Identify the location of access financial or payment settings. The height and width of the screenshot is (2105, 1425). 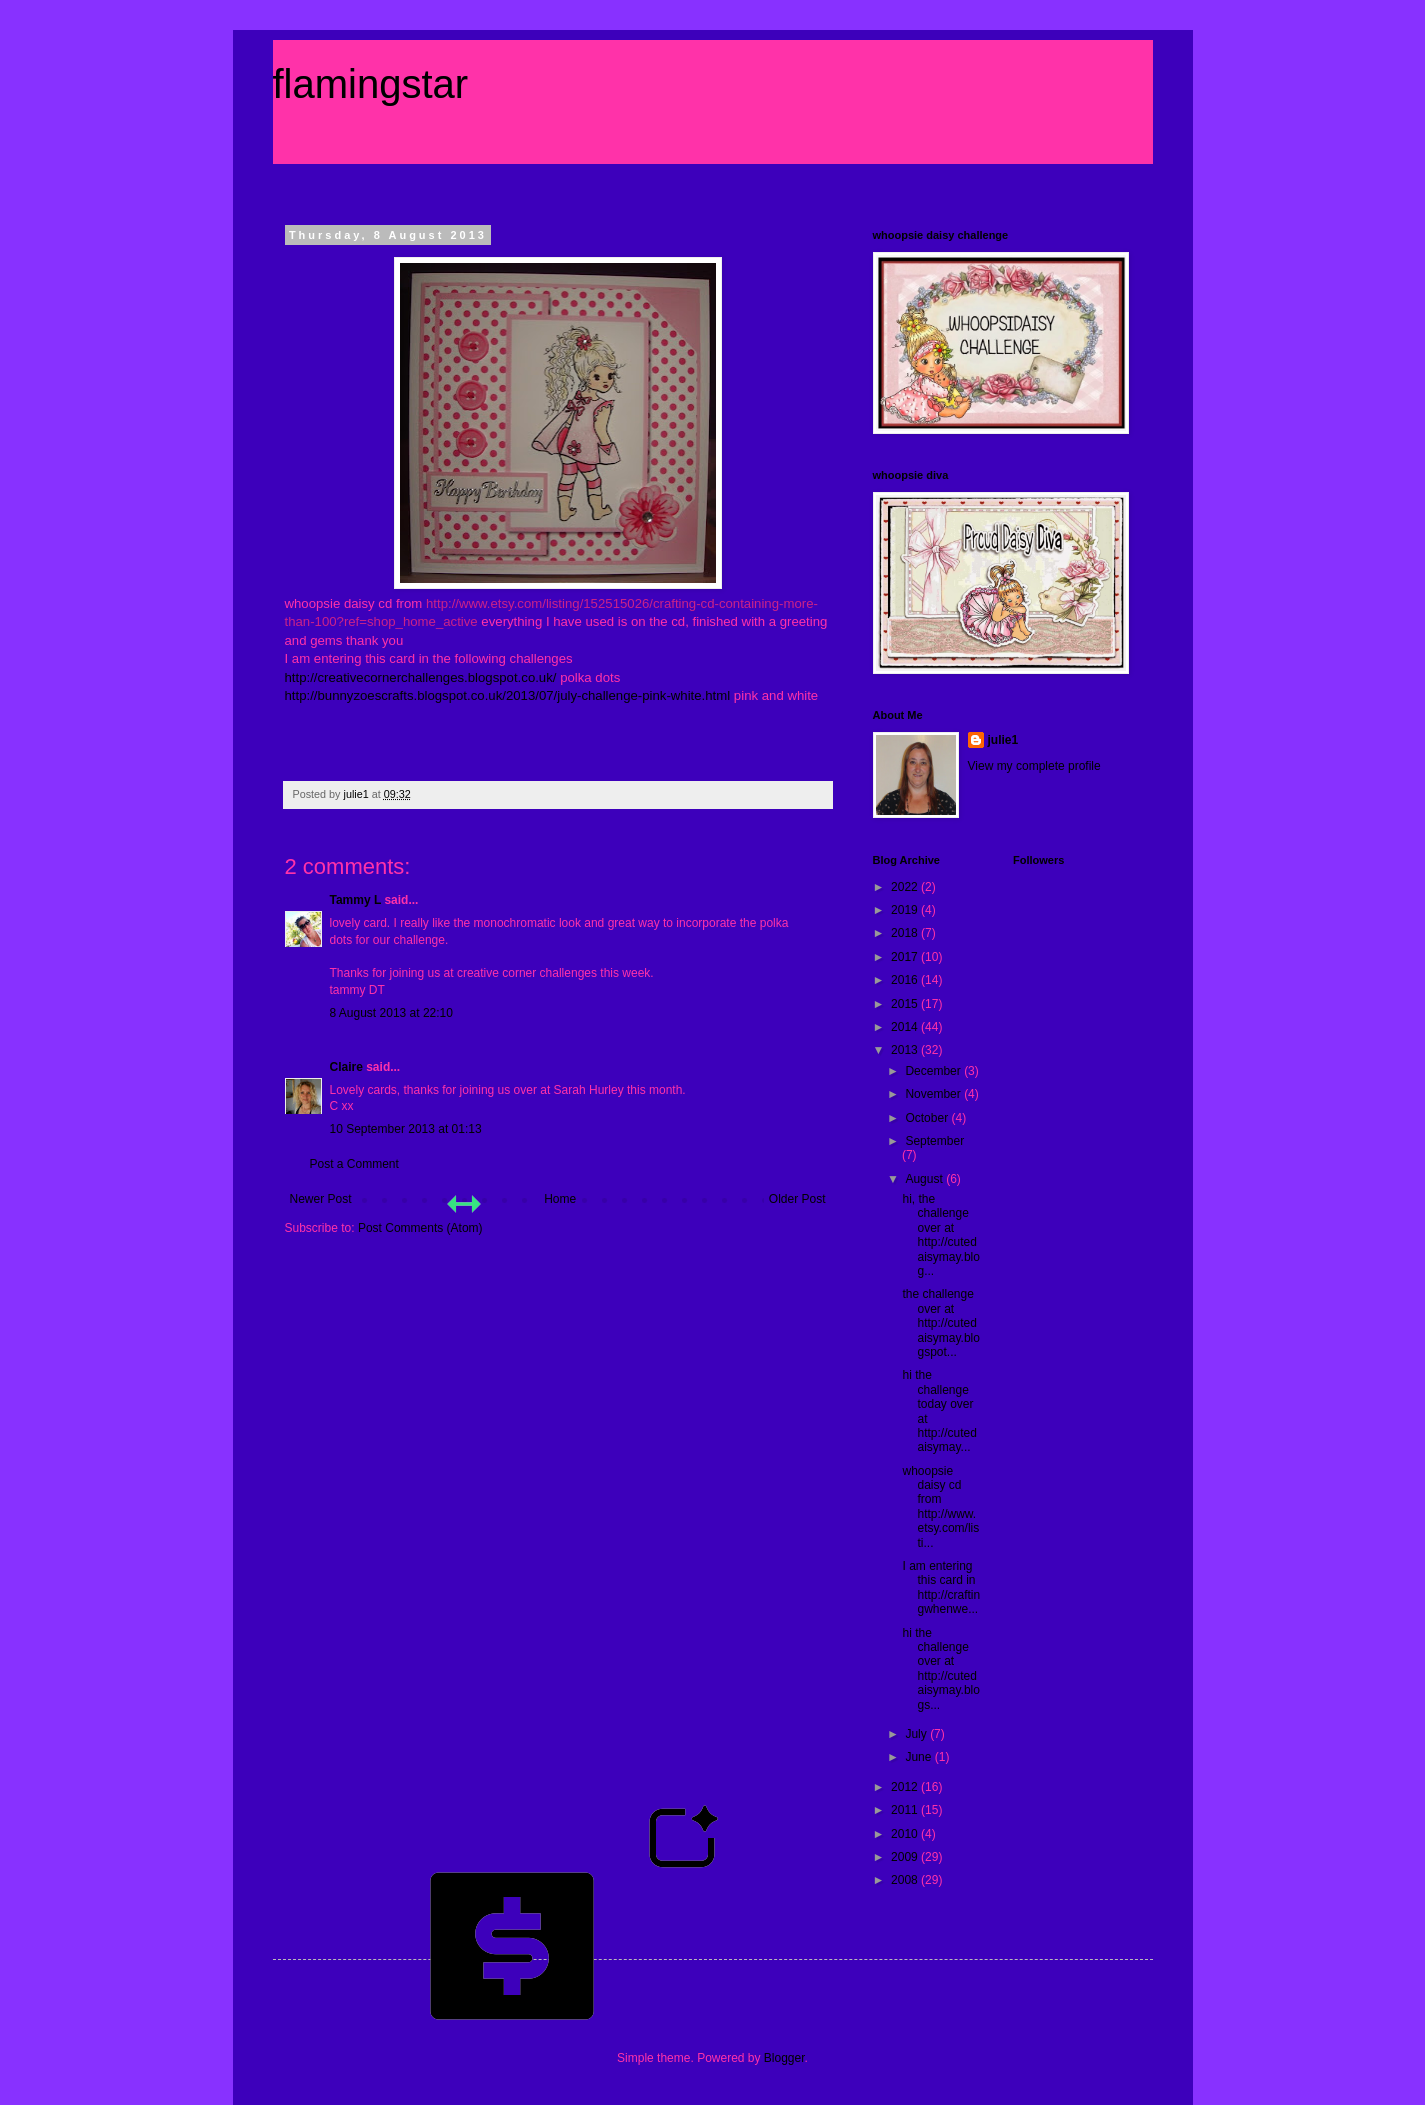
(512, 1946).